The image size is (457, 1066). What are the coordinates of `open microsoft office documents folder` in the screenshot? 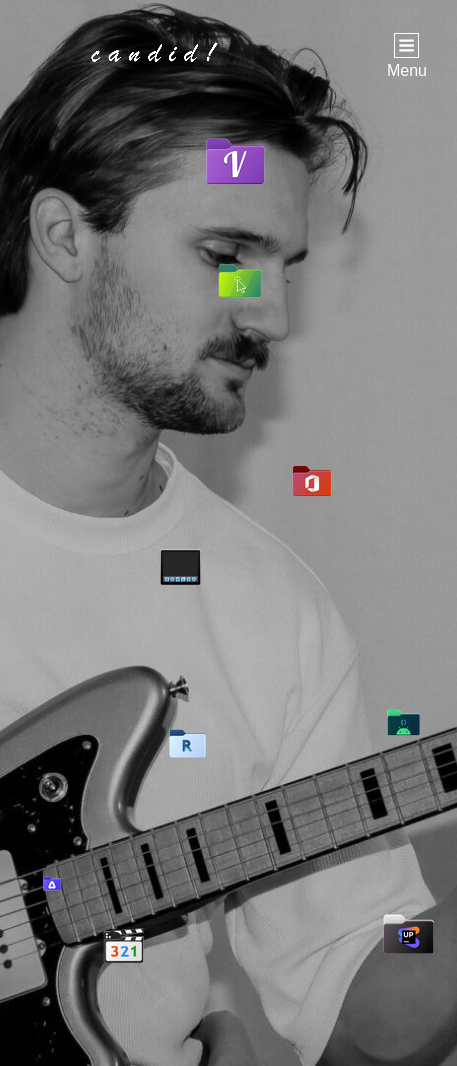 It's located at (312, 482).